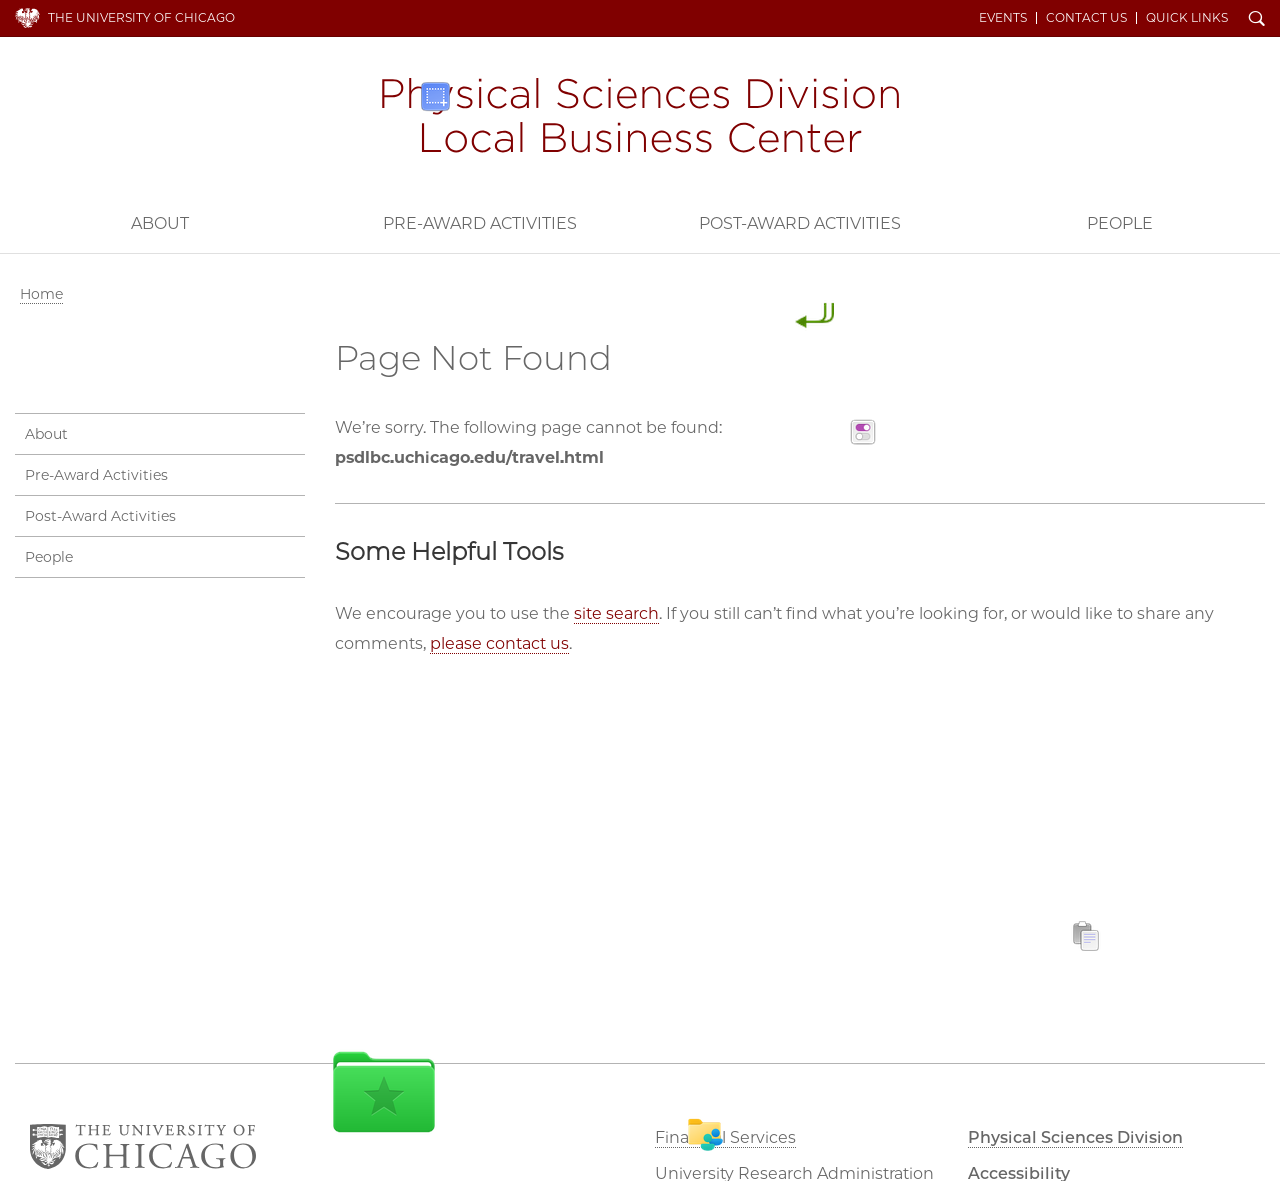  Describe the element at coordinates (384, 1092) in the screenshot. I see `access bookmarked or favorite files` at that location.